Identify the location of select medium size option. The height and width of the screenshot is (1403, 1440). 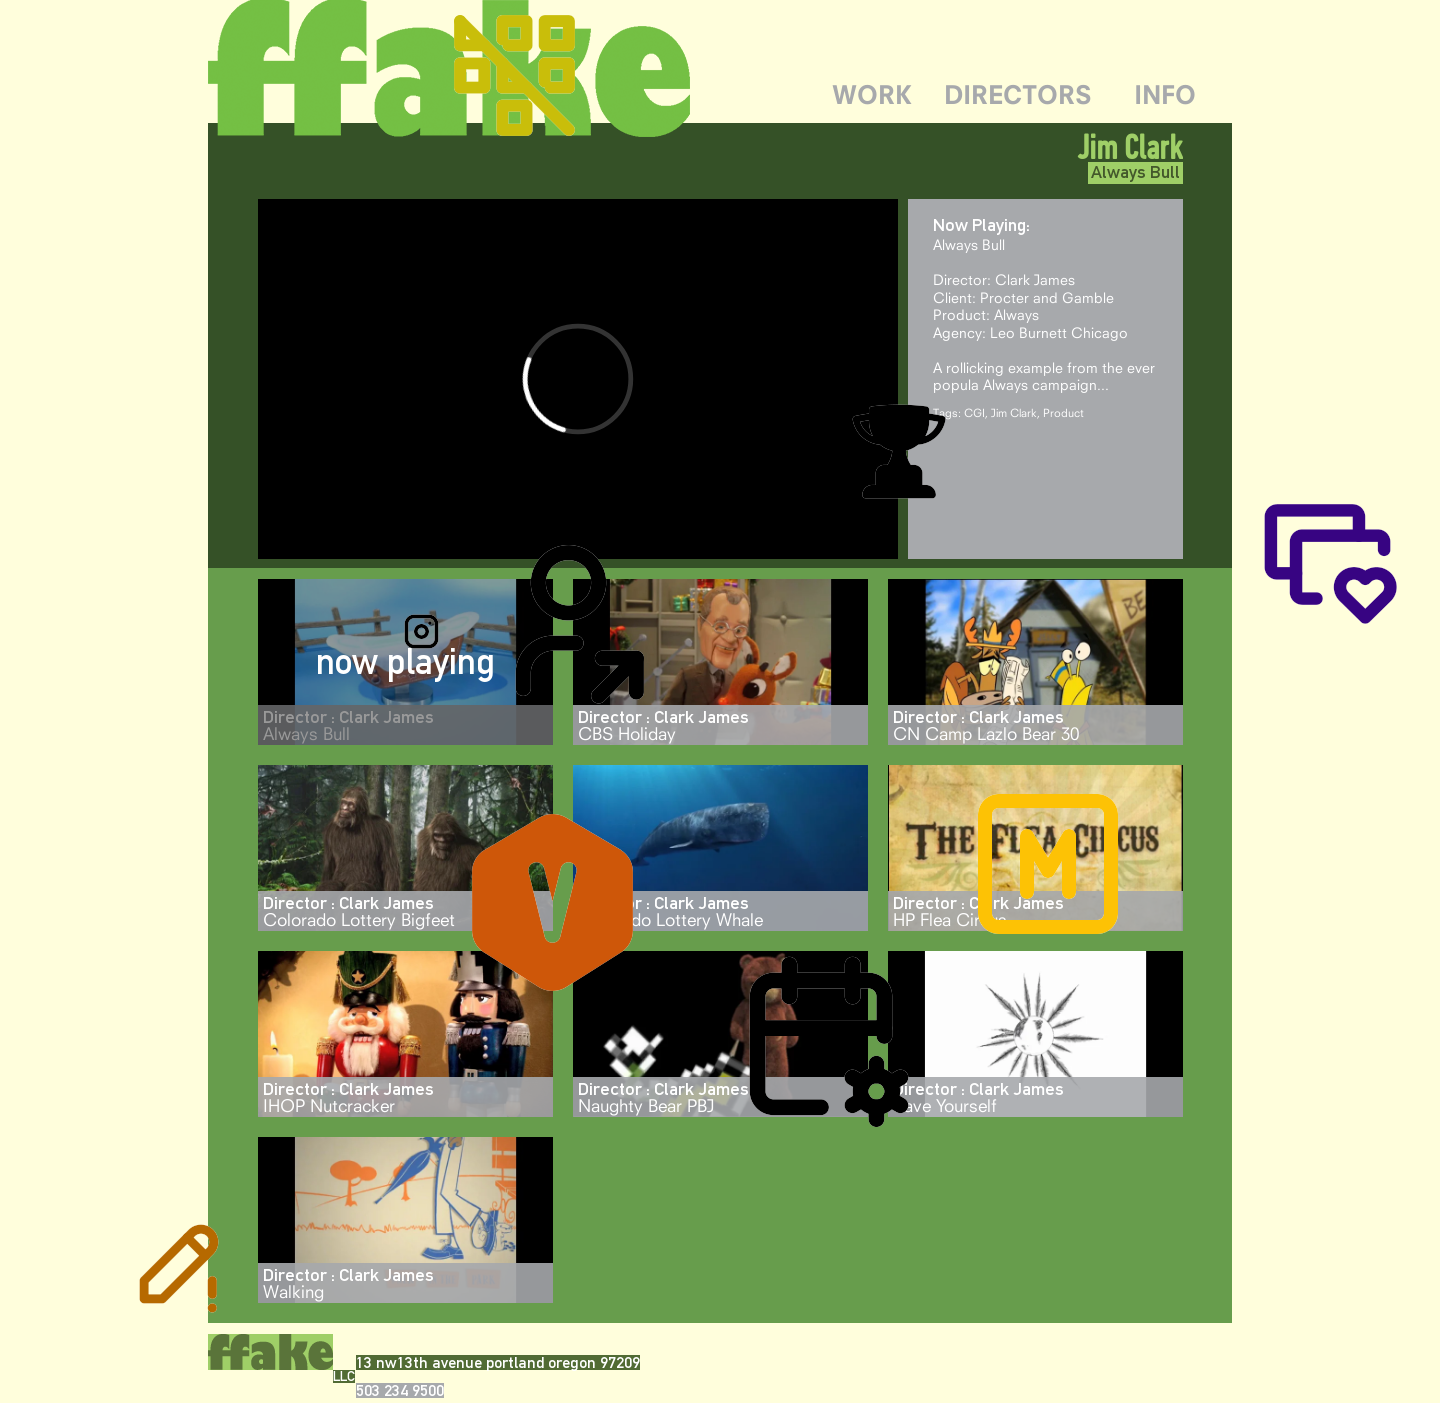
(1048, 864).